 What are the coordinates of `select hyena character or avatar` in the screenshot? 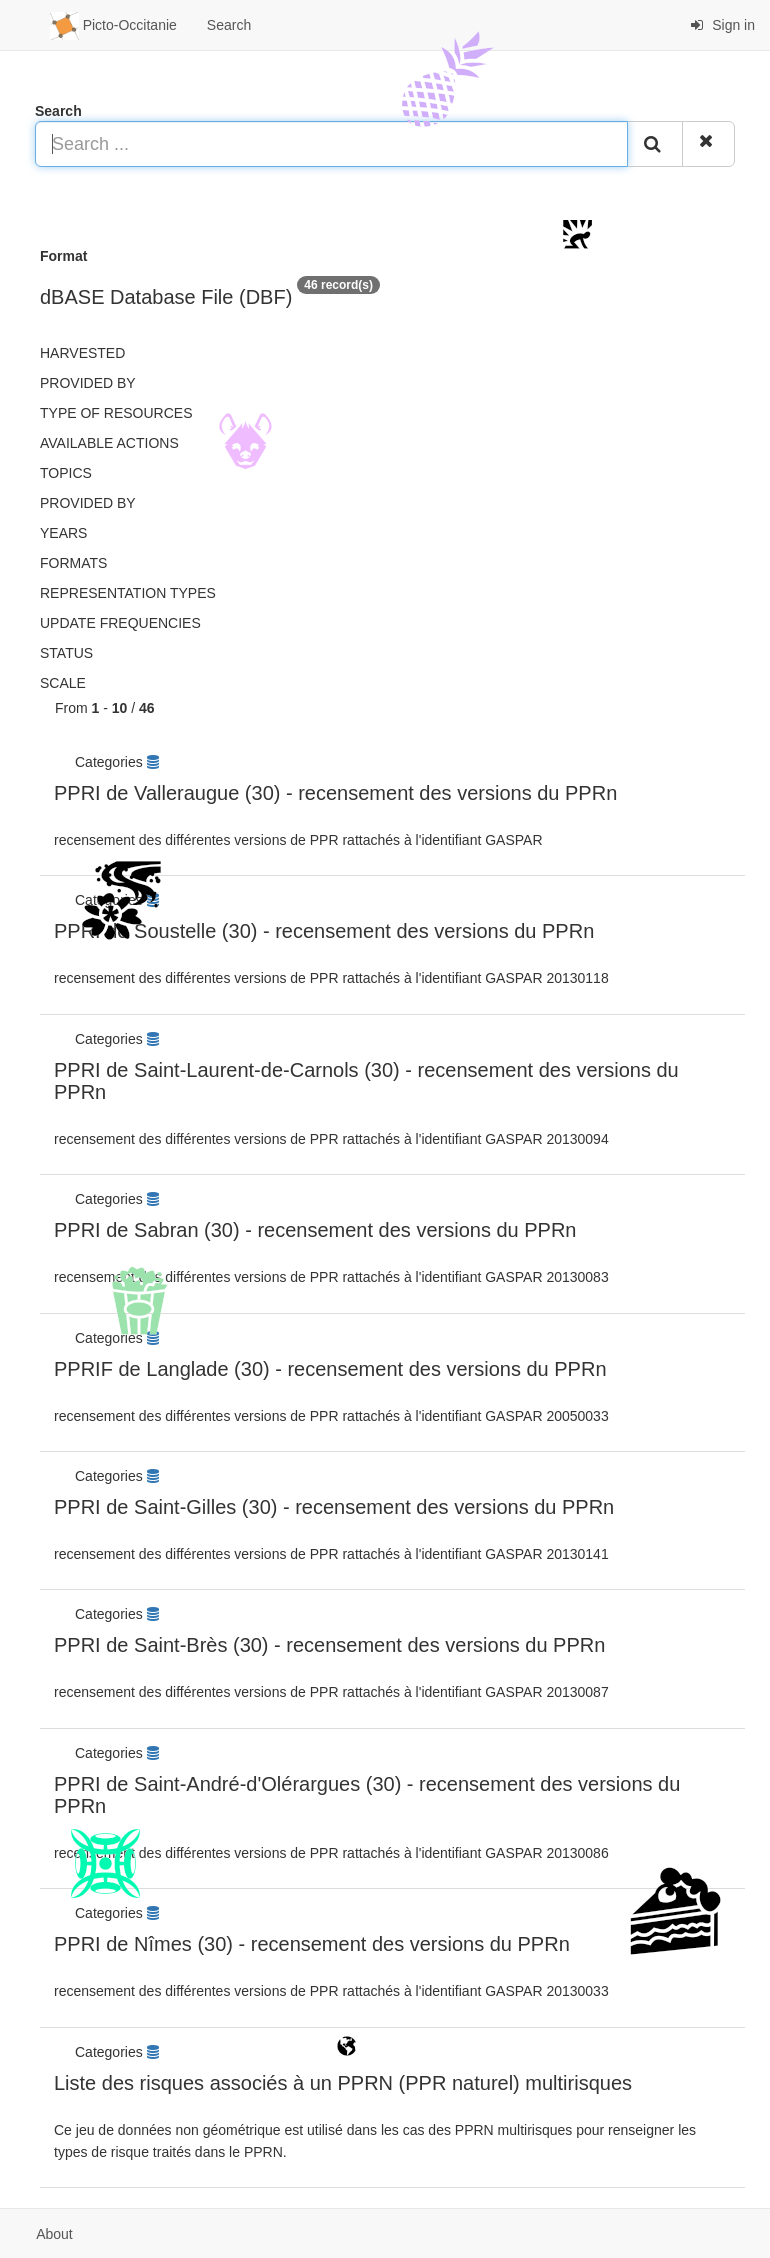 It's located at (245, 441).